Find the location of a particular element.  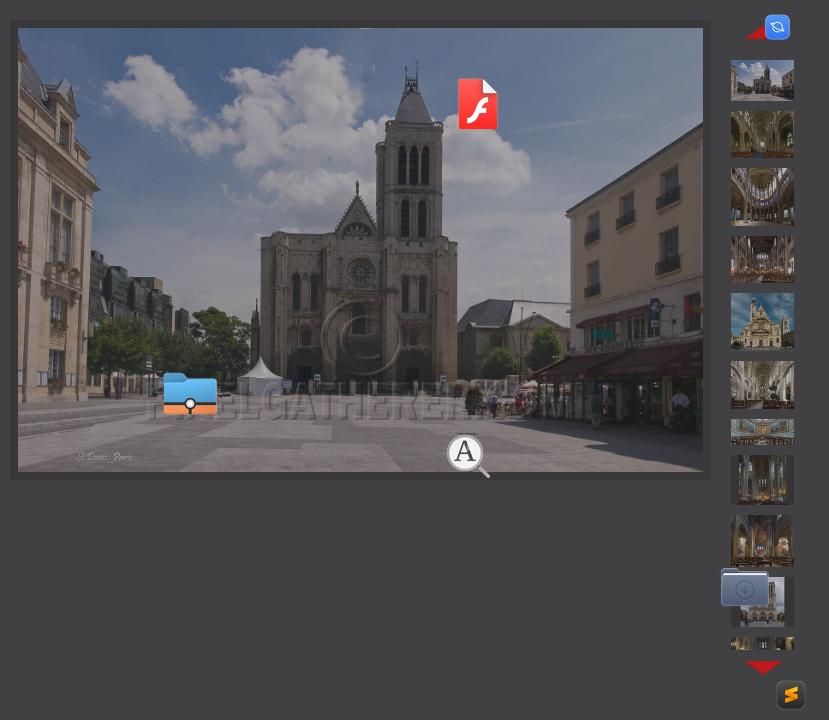

open sublime text code editor is located at coordinates (791, 695).